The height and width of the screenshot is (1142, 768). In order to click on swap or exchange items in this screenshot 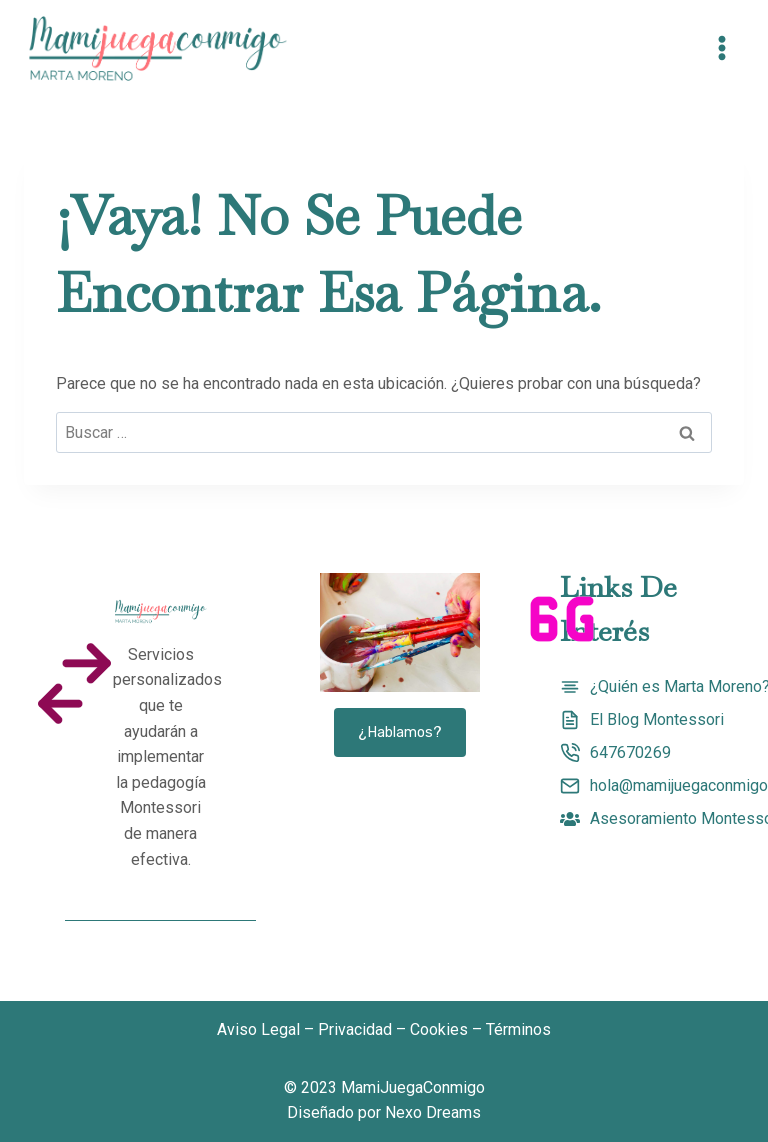, I will do `click(74, 683)`.